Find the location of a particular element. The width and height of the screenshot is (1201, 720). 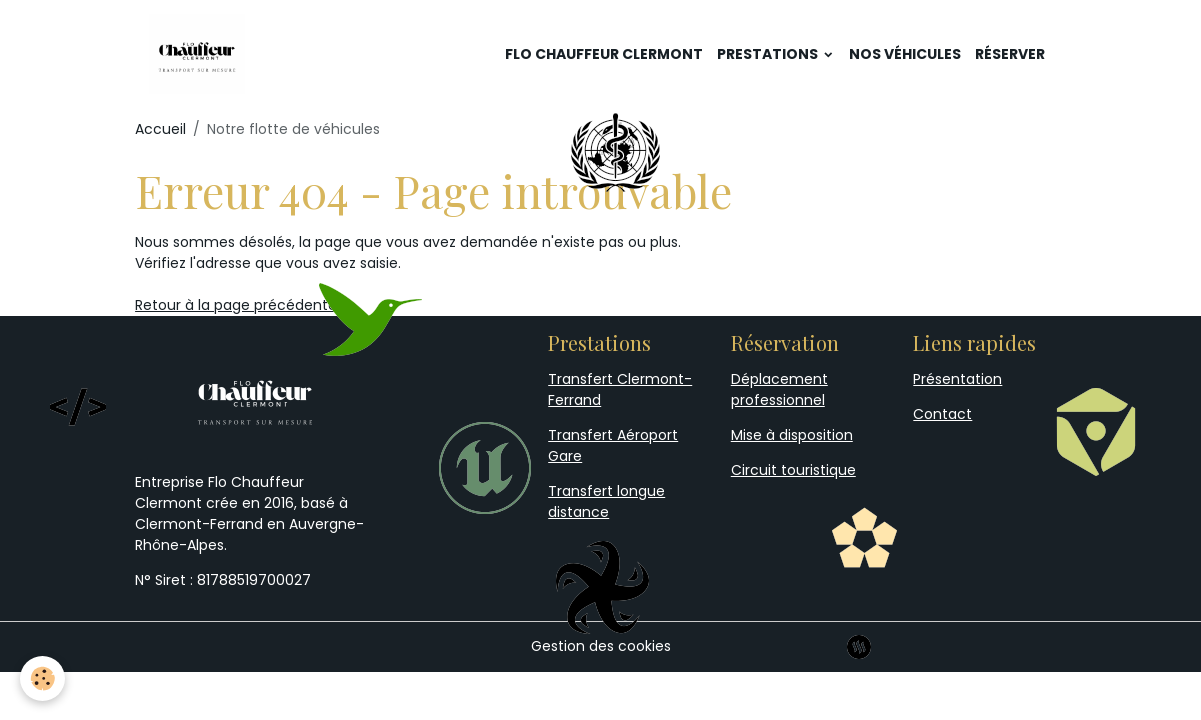

unreal engine logo is located at coordinates (485, 468).